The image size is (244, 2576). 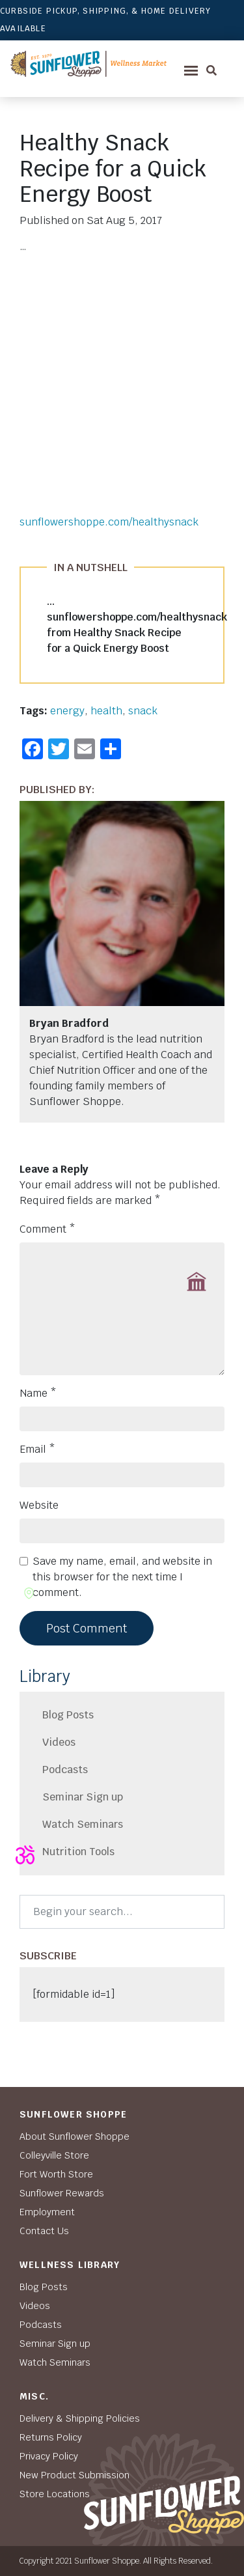 What do you see at coordinates (29, 1593) in the screenshot?
I see `view or set a location on the map` at bounding box center [29, 1593].